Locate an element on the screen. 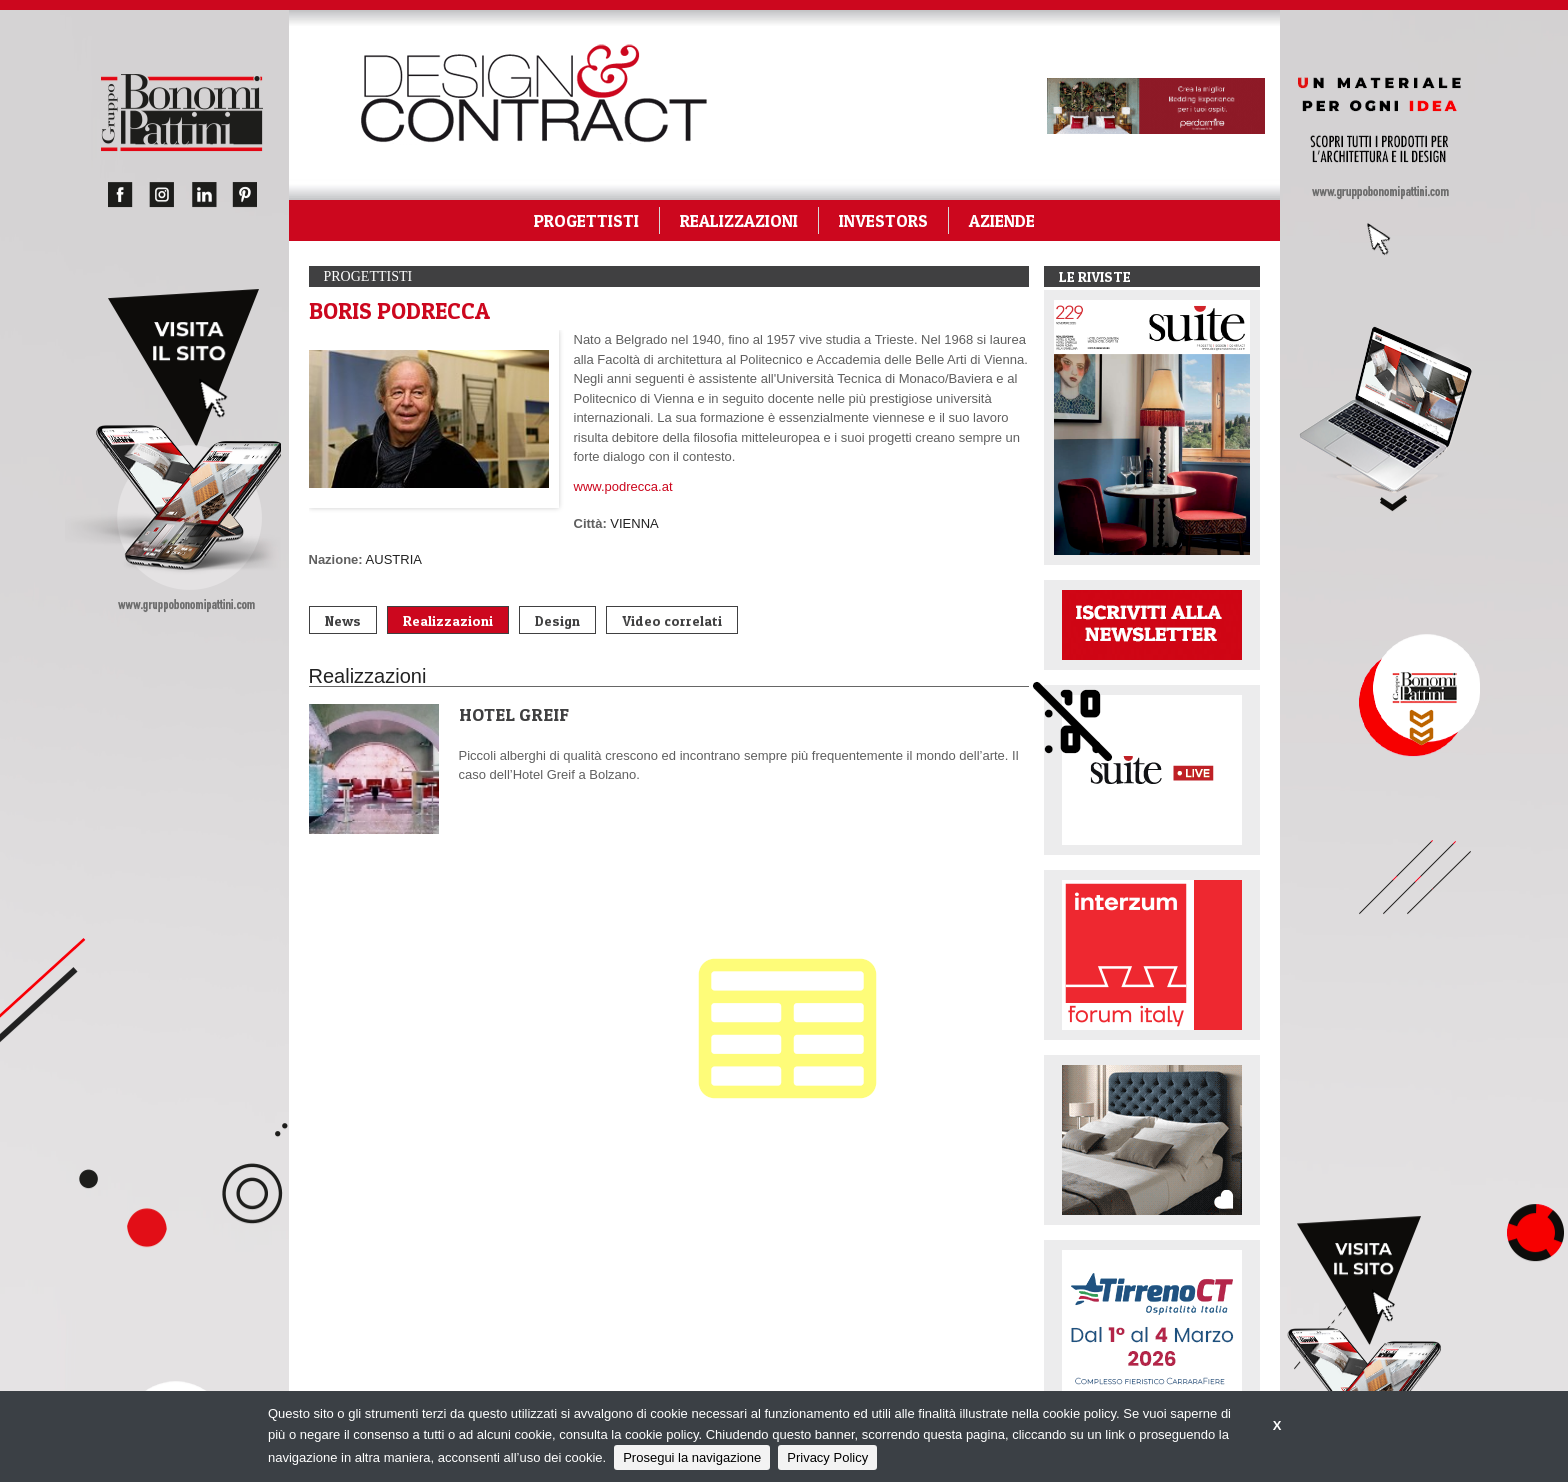  binary data or code view is disabled is located at coordinates (1072, 721).